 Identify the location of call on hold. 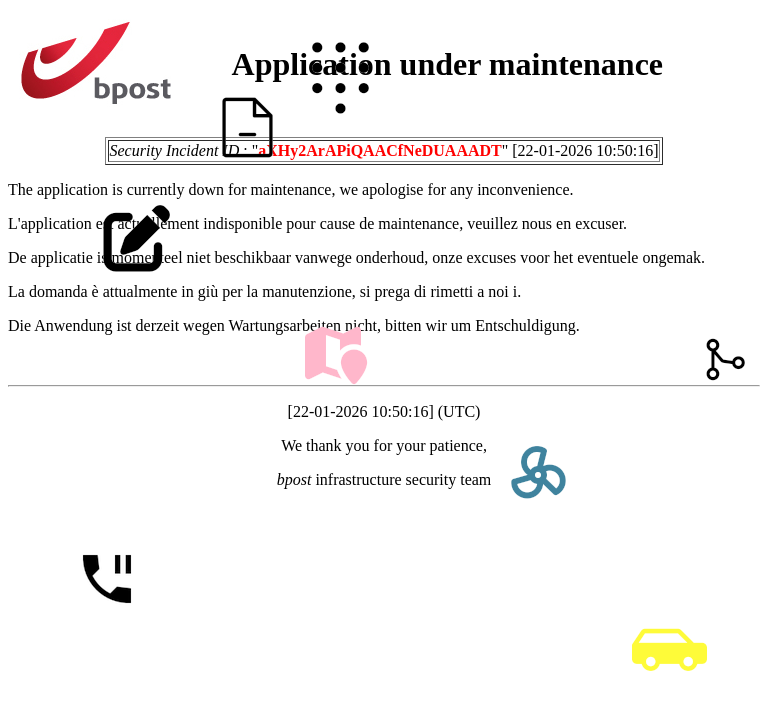
(107, 579).